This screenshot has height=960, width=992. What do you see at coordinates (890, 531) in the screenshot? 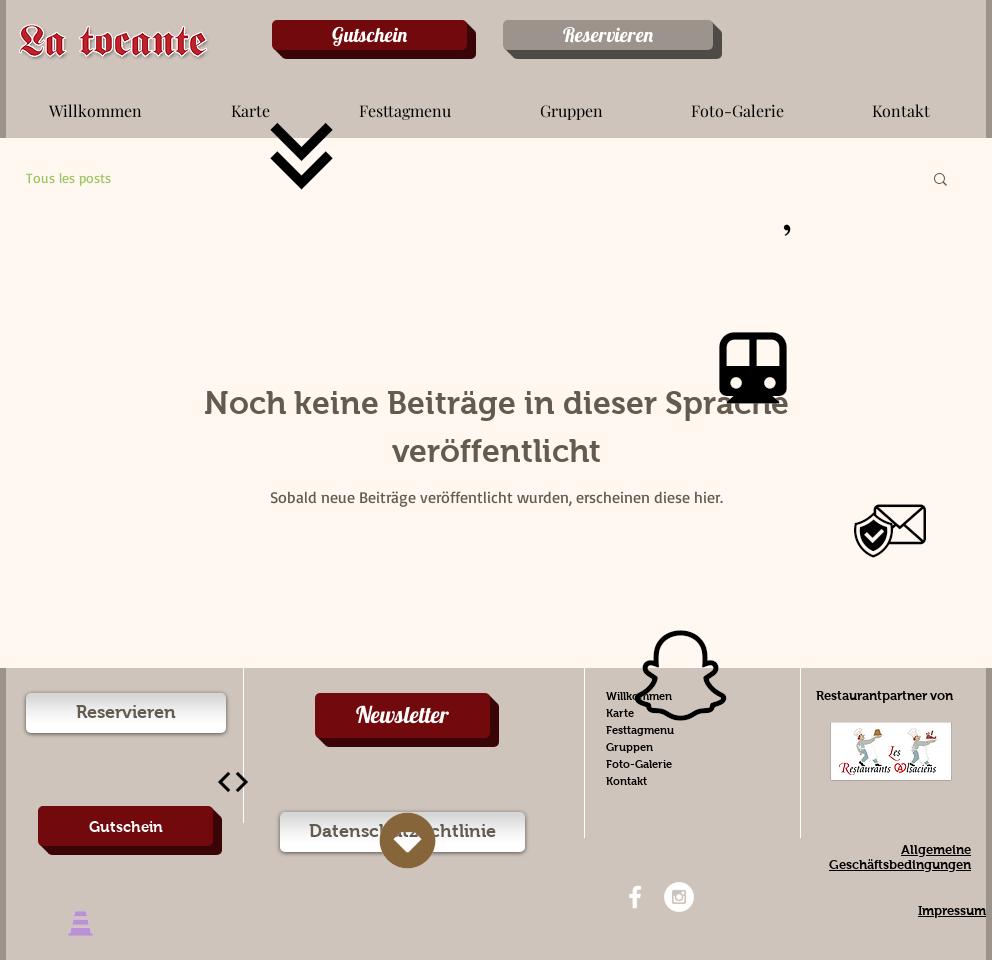
I see `access SimpleLogin email alias service` at bounding box center [890, 531].